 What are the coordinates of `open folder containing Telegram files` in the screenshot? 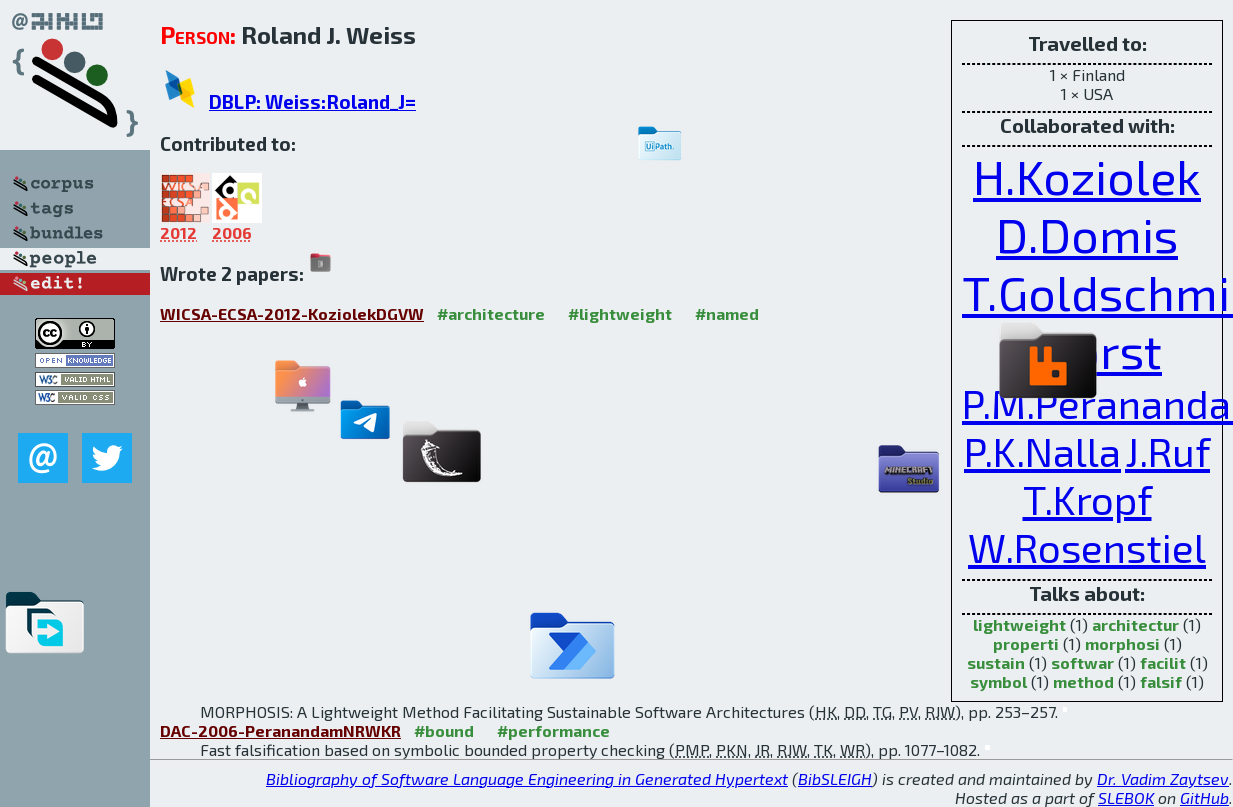 It's located at (365, 421).